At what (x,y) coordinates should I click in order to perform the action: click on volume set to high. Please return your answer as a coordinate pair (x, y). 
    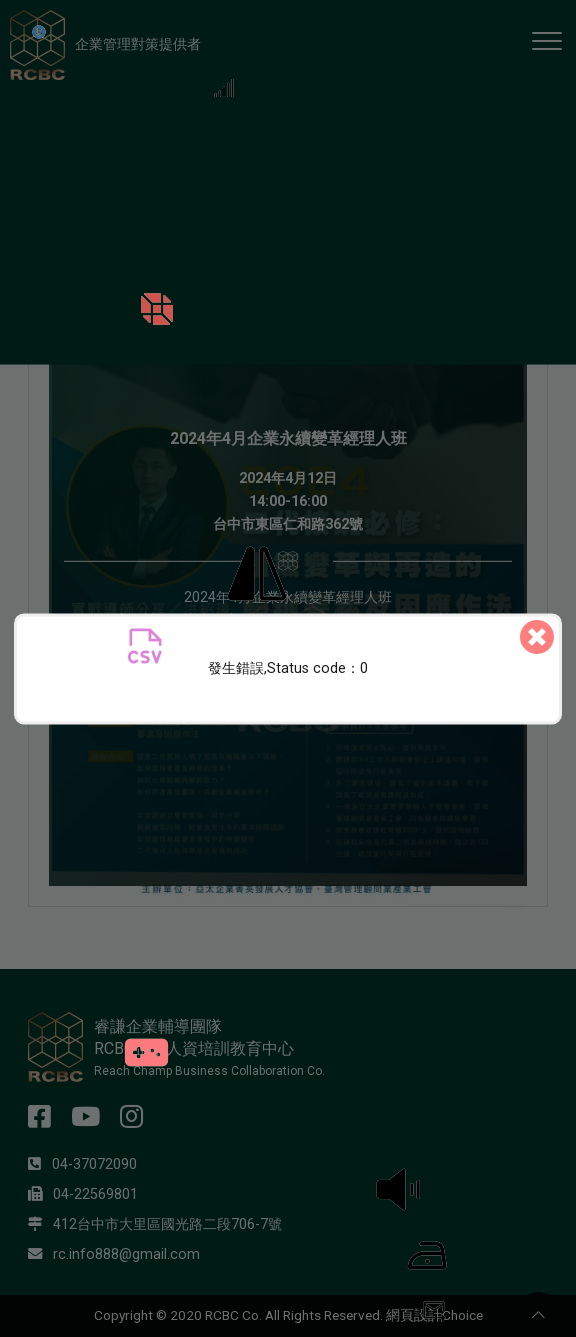
    Looking at the image, I should click on (397, 1189).